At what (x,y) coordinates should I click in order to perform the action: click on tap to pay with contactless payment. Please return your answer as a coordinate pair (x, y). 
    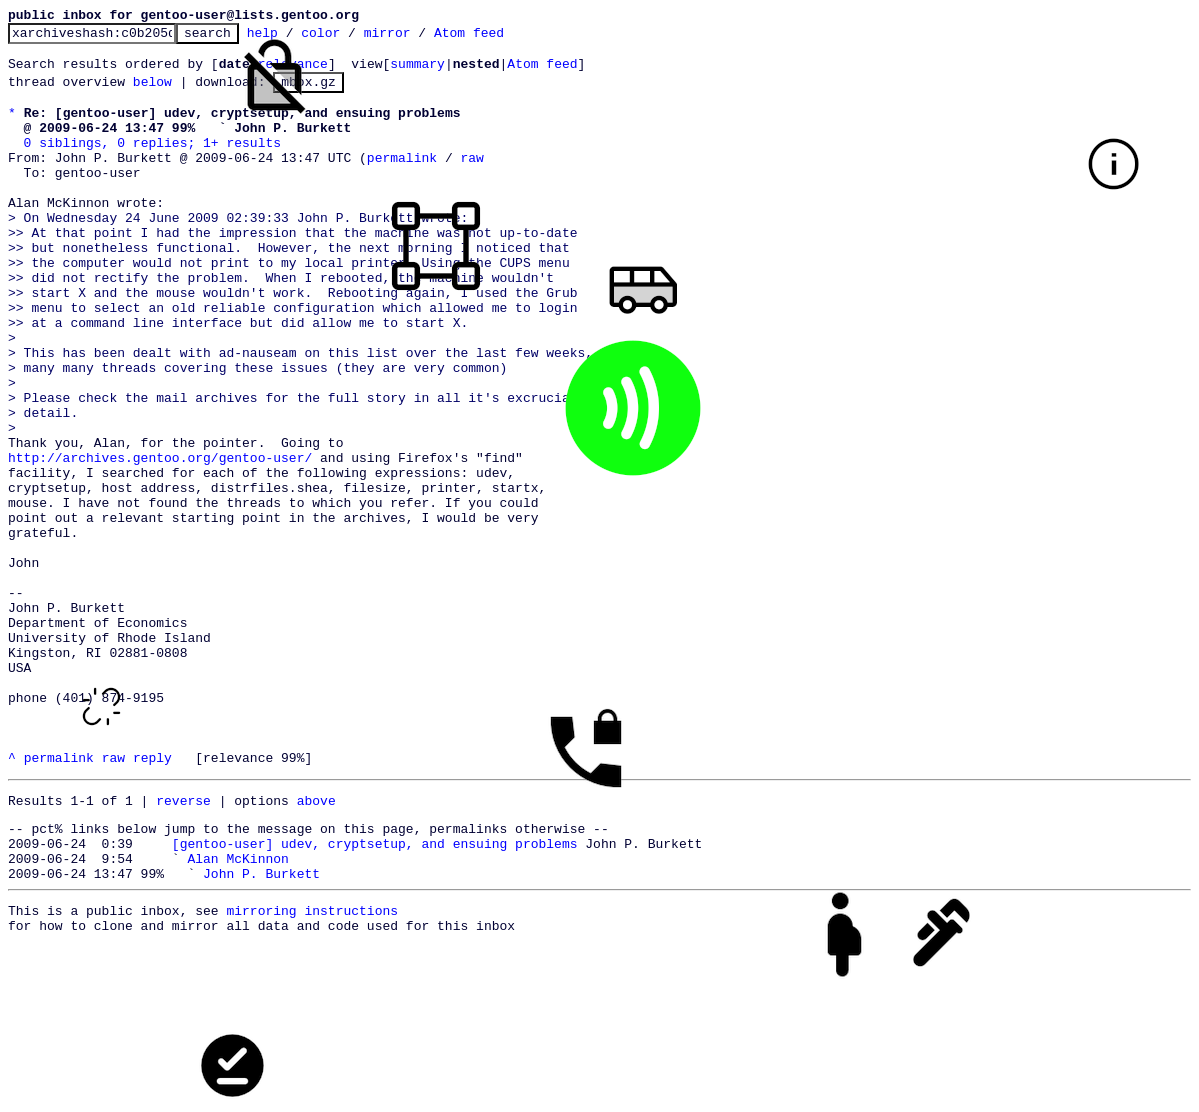
    Looking at the image, I should click on (633, 408).